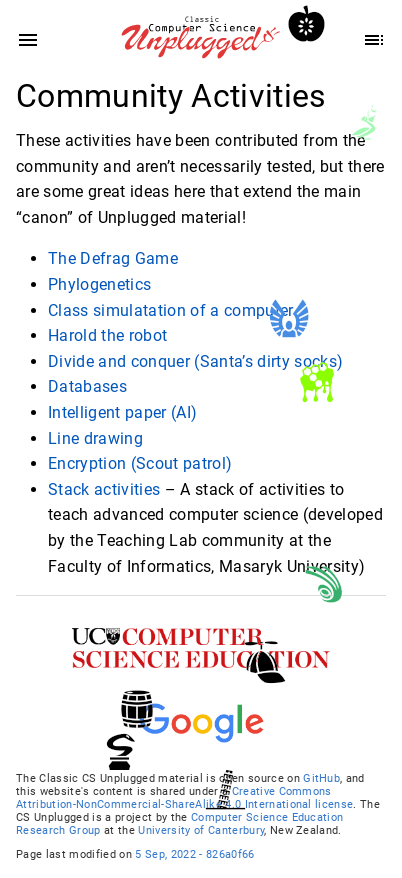 Image resolution: width=402 pixels, height=878 pixels. Describe the element at coordinates (137, 709) in the screenshot. I see `inventory item representing storage or containers` at that location.